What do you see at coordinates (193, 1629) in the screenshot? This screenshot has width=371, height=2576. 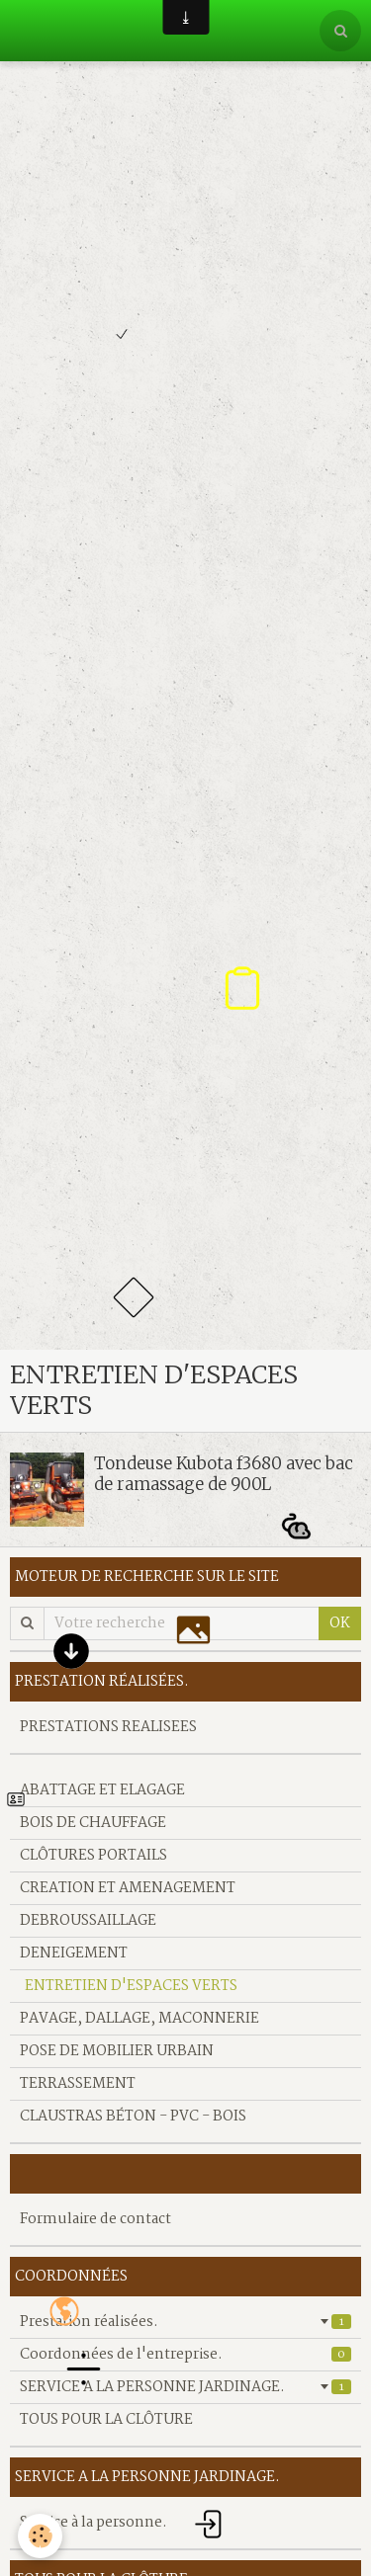 I see `view image or photo` at bounding box center [193, 1629].